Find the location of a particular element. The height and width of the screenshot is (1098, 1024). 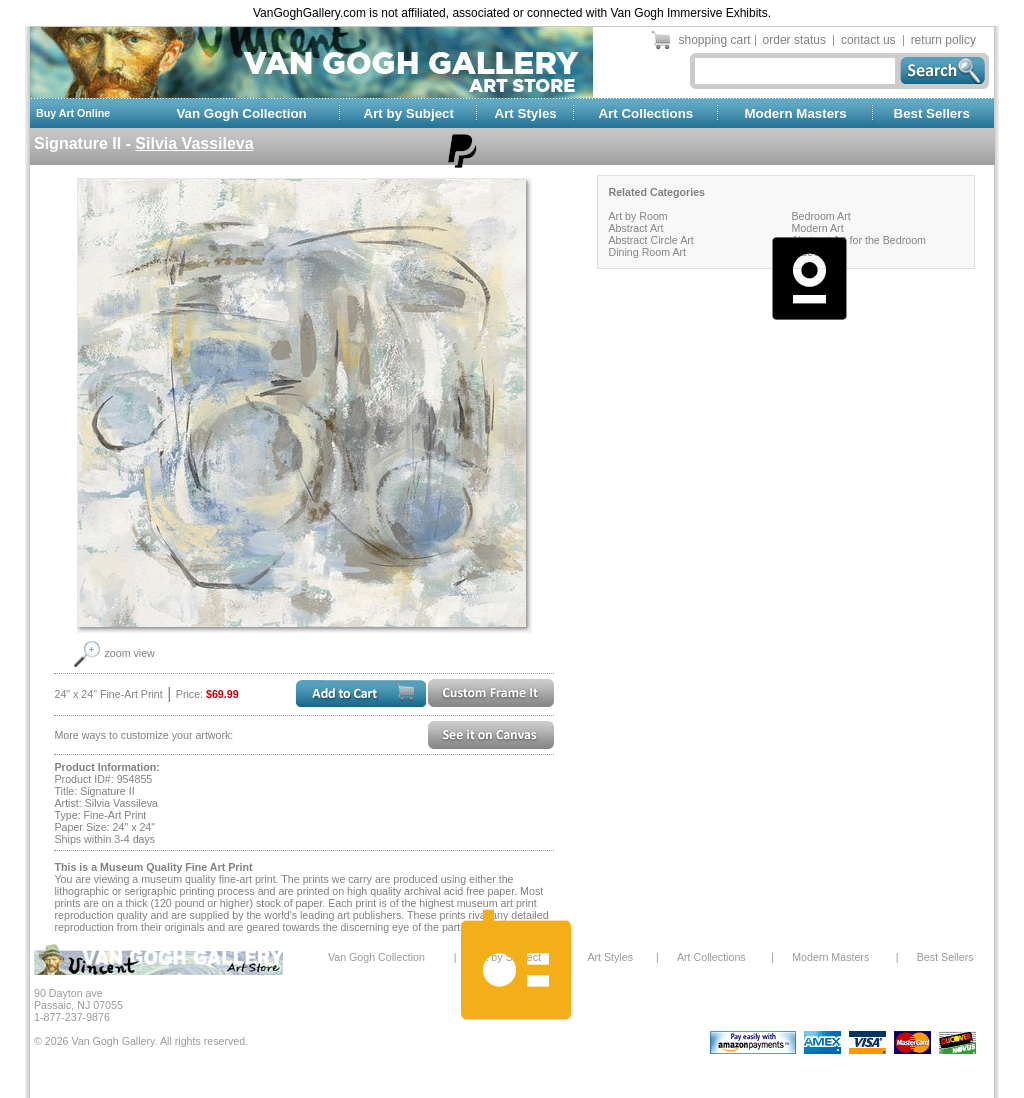

view passport or travel document is located at coordinates (809, 278).